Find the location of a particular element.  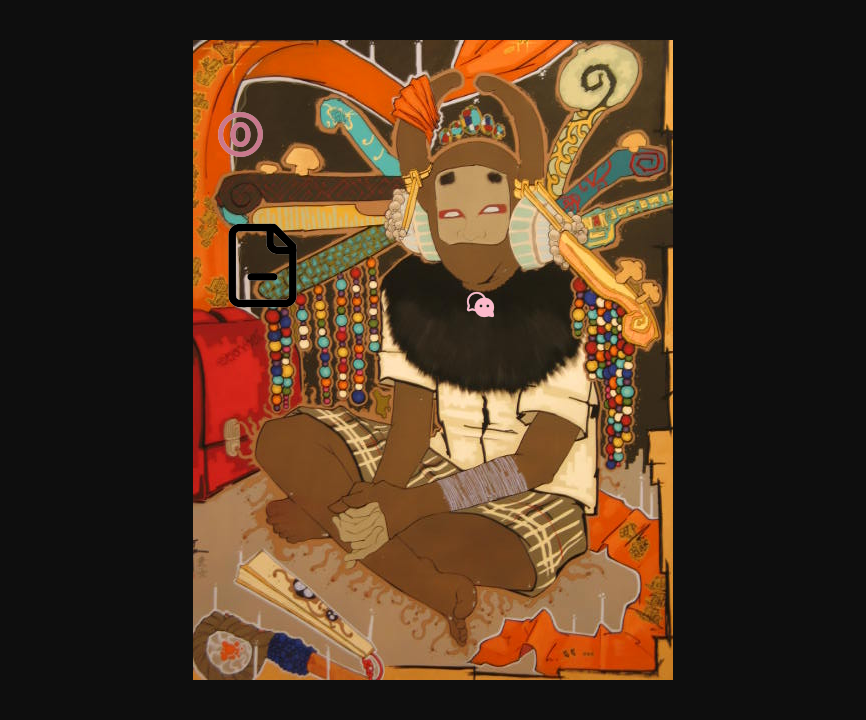

open wechat messaging app is located at coordinates (480, 304).